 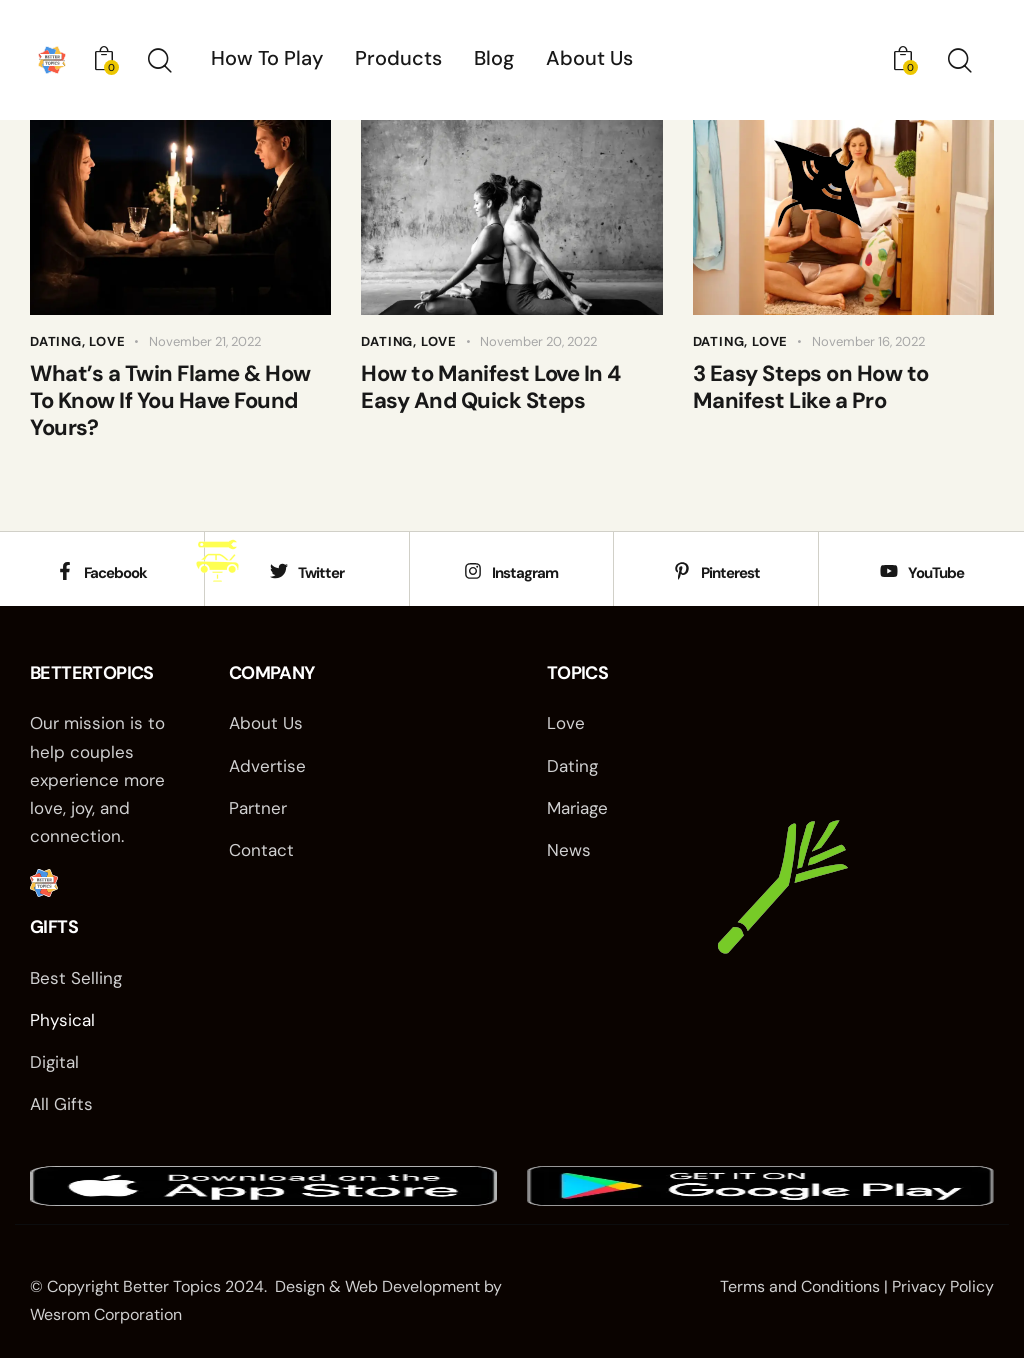 What do you see at coordinates (217, 560) in the screenshot?
I see `access vehicle repair or maintenance services` at bounding box center [217, 560].